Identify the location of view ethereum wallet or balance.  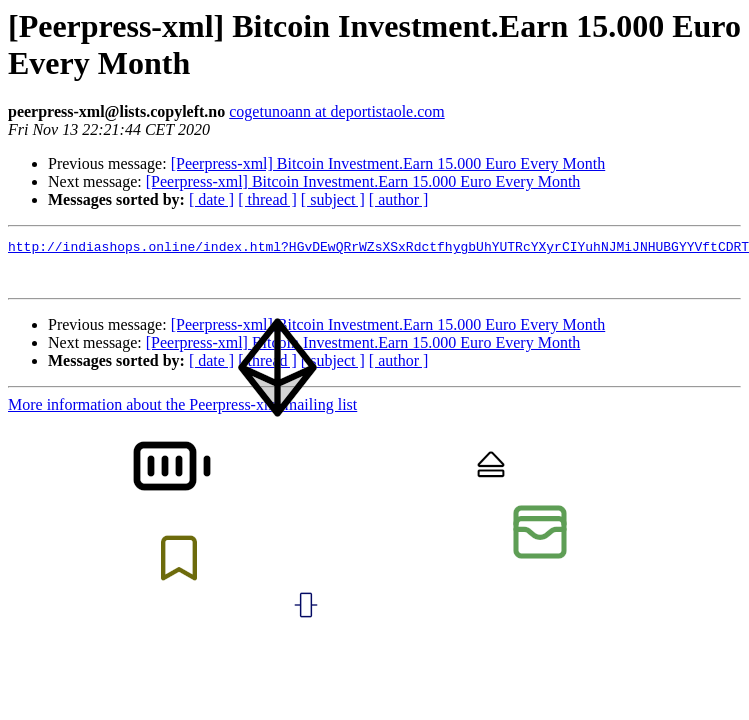
(277, 367).